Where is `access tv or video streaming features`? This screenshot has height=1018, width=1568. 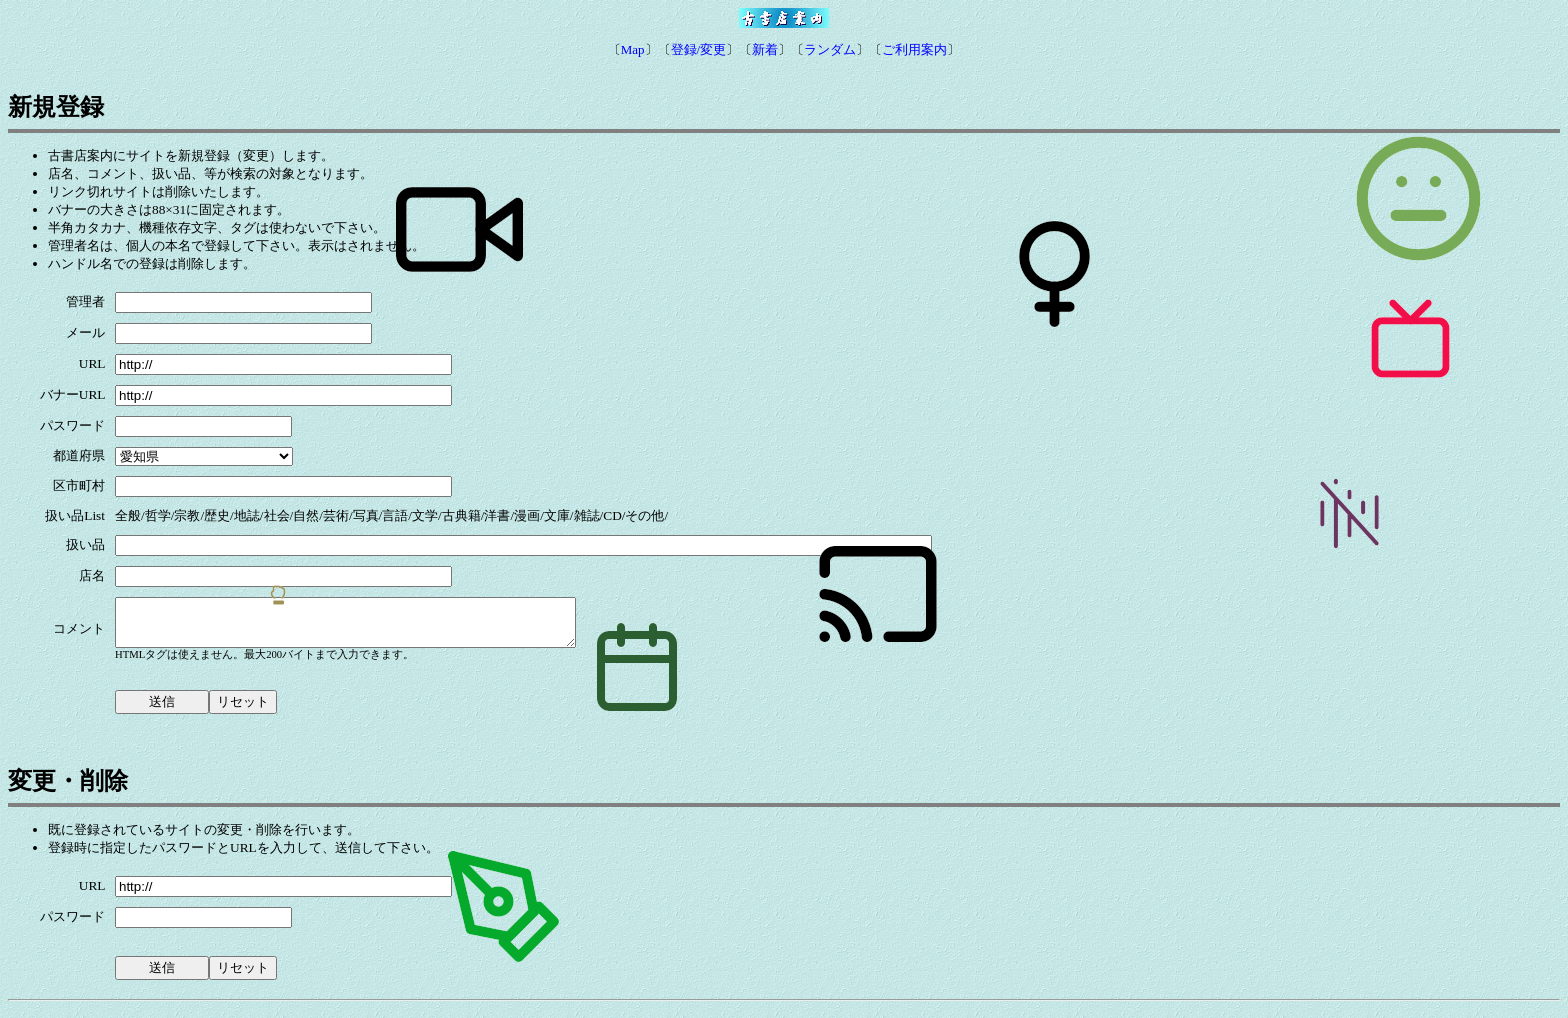 access tv or video streaming features is located at coordinates (1410, 338).